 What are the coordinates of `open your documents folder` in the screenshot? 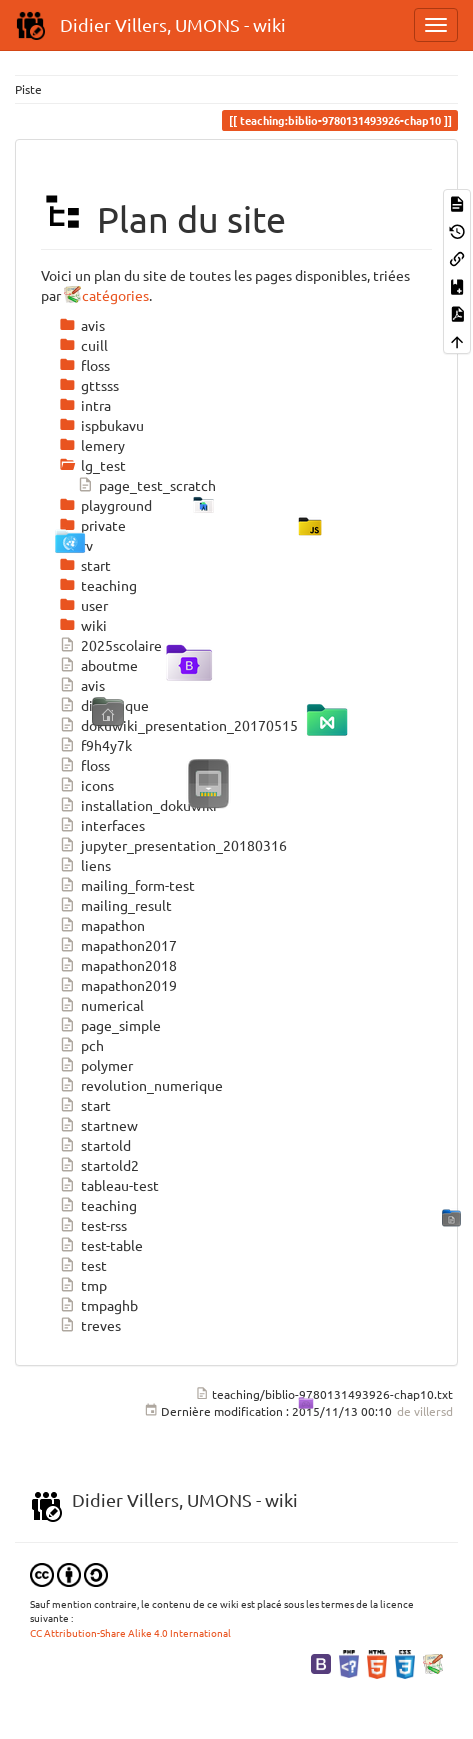 It's located at (451, 1217).